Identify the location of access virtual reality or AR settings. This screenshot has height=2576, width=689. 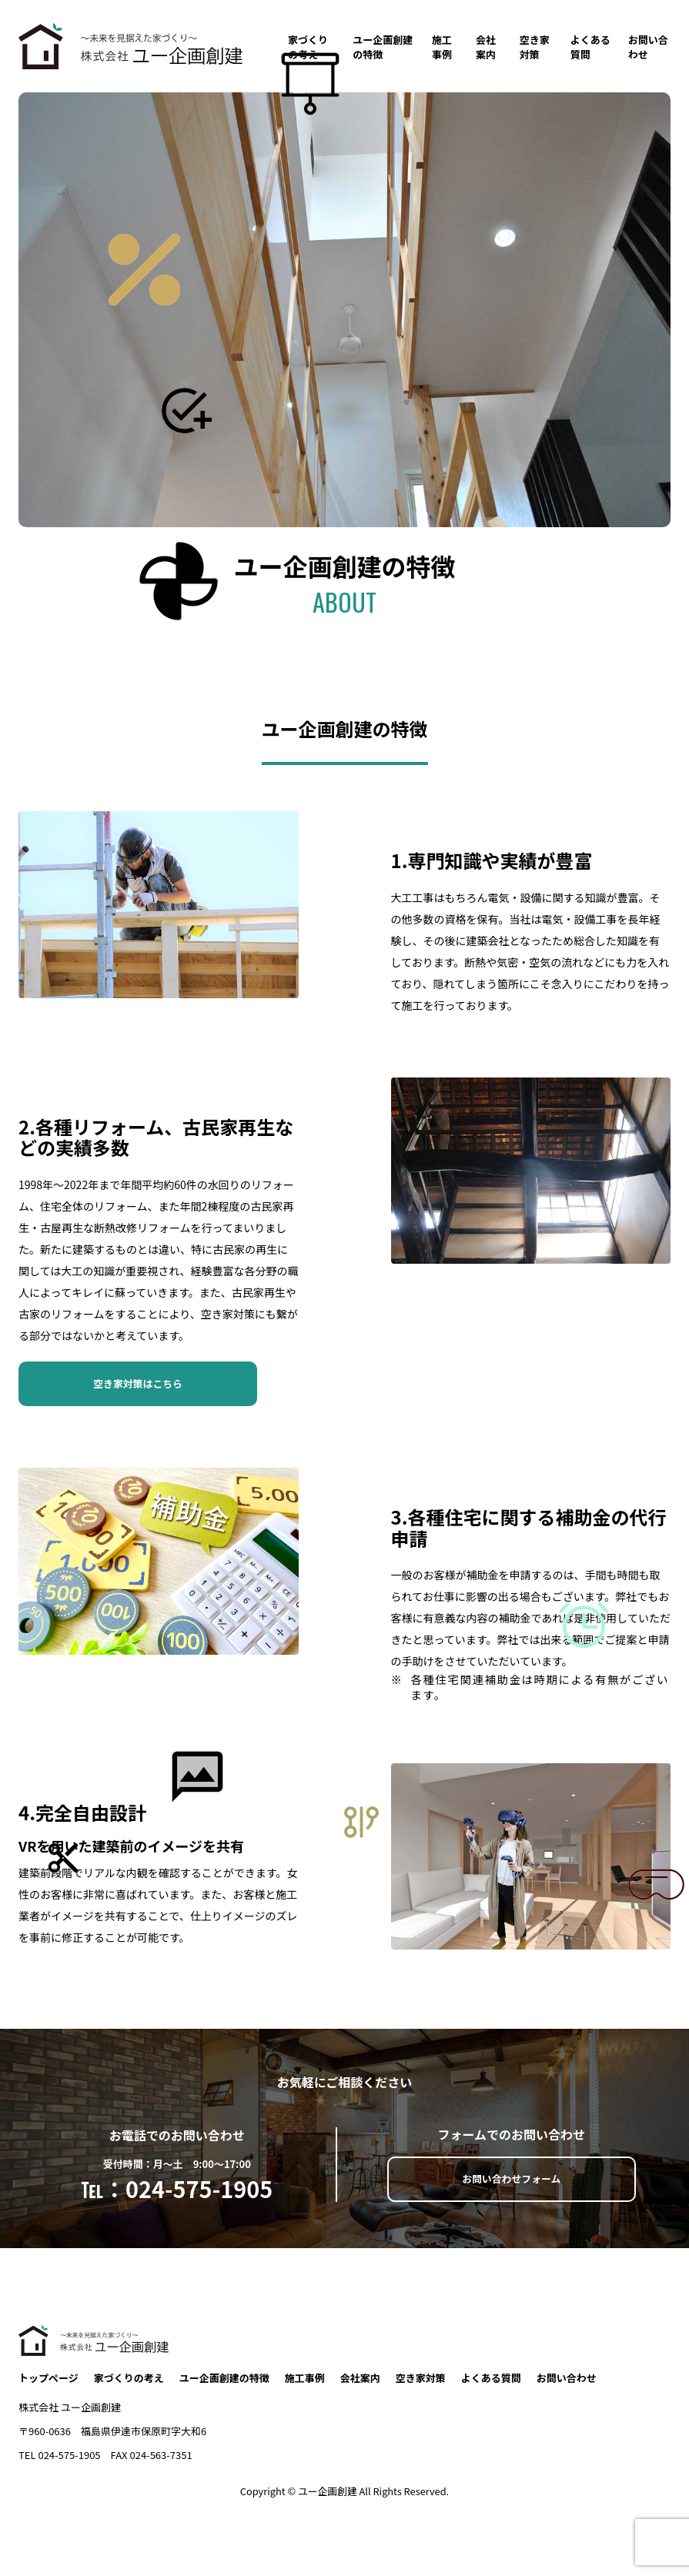
(656, 1884).